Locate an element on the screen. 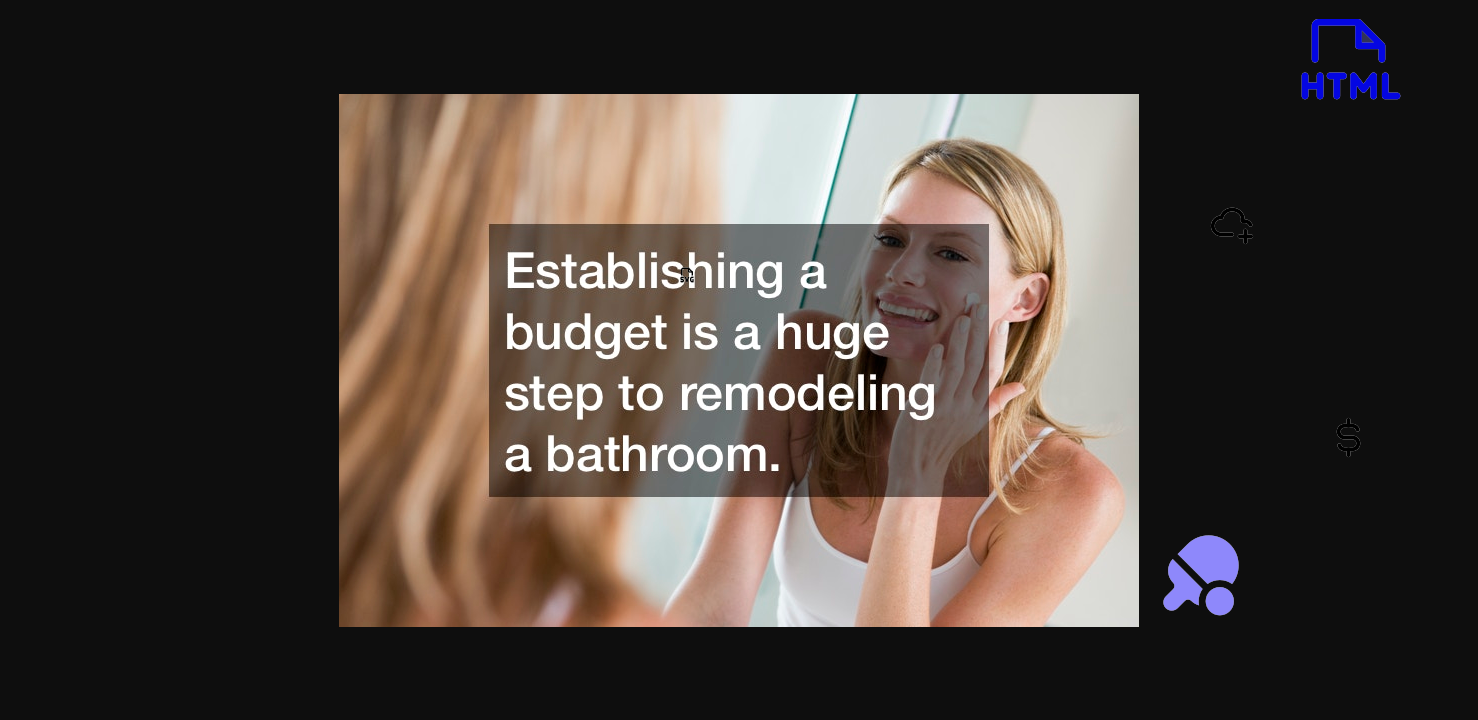 This screenshot has width=1478, height=720. view pricing or payment options is located at coordinates (1348, 437).